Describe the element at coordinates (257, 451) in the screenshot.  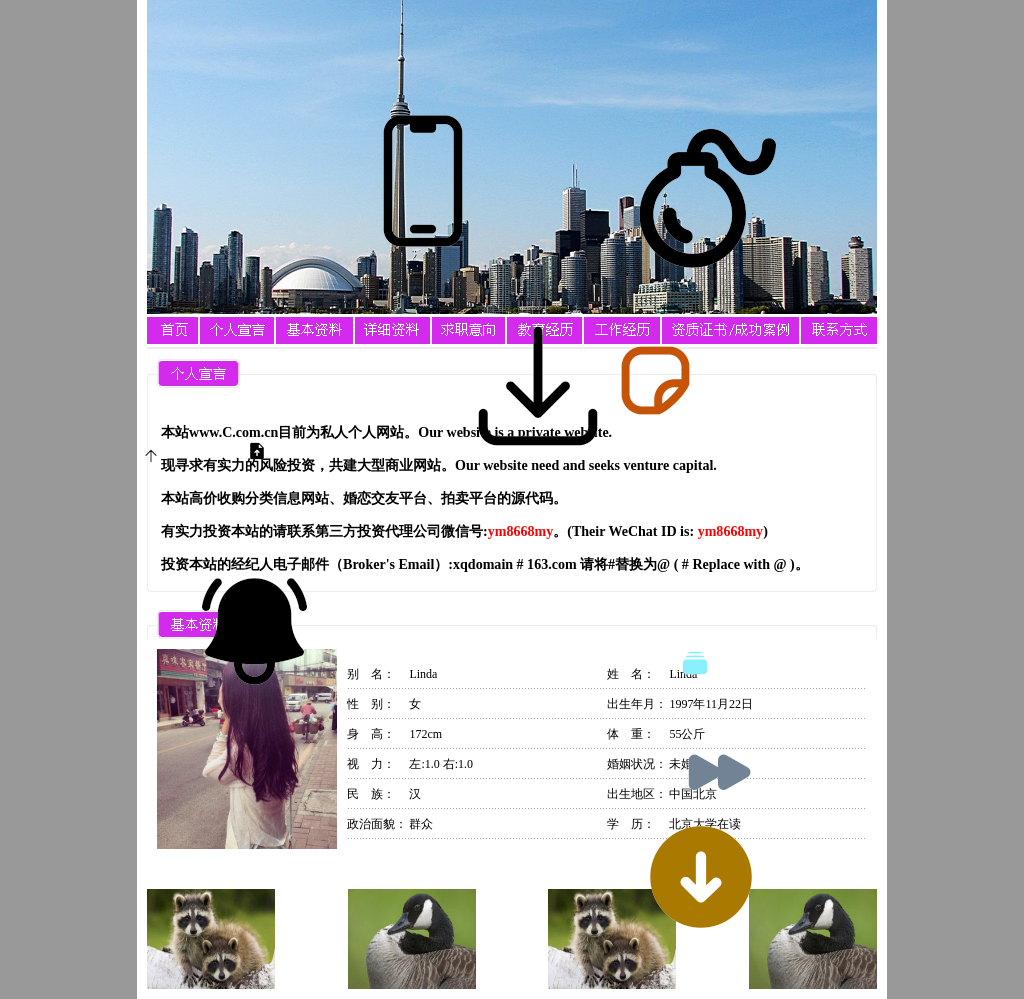
I see `upload a file` at that location.